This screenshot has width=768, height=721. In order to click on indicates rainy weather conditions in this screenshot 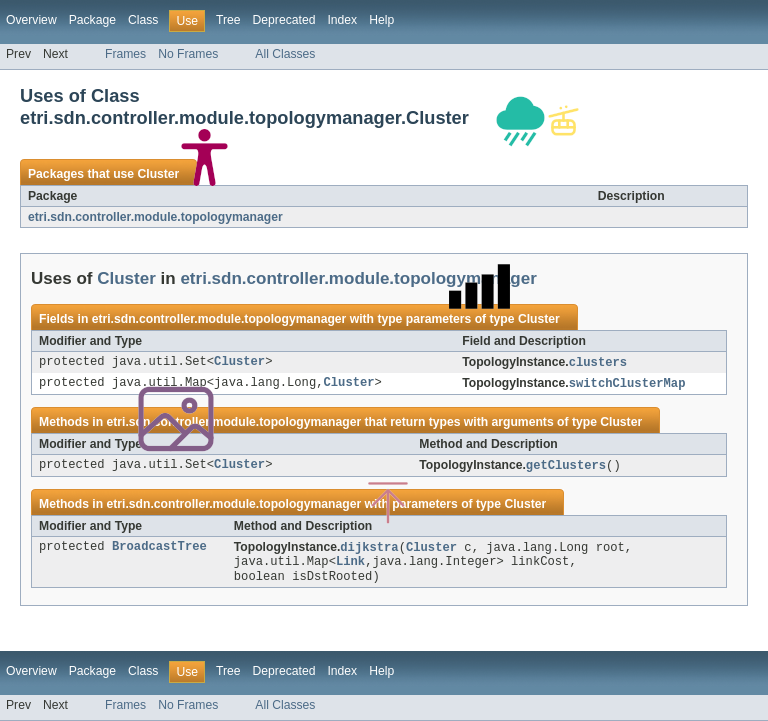, I will do `click(520, 121)`.